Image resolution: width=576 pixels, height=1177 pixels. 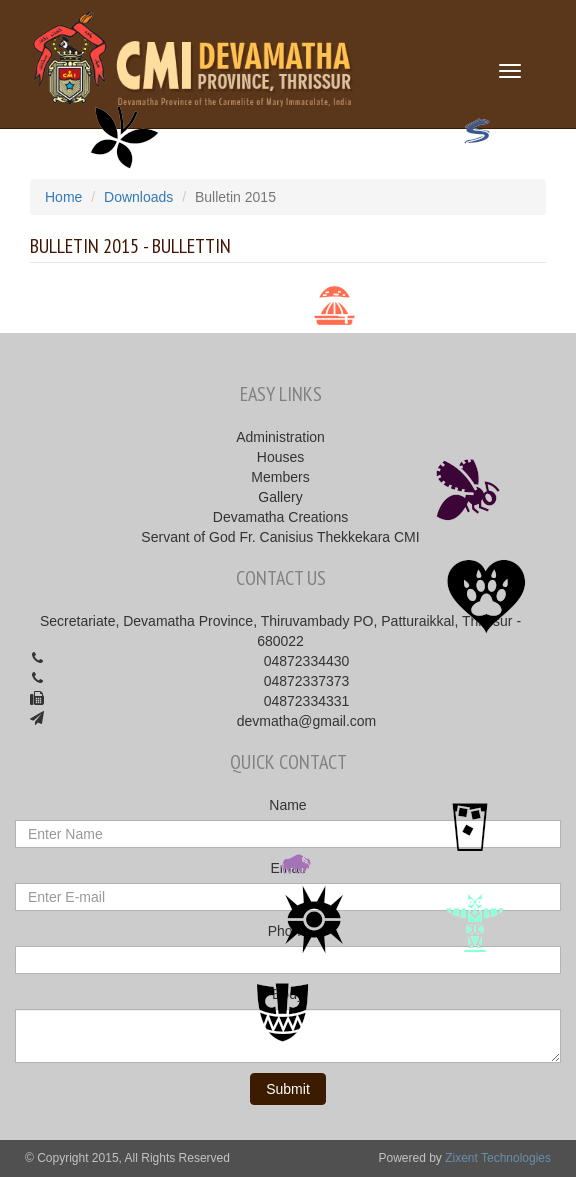 What do you see at coordinates (314, 920) in the screenshot?
I see `select spiked shell item or armor in game inventory` at bounding box center [314, 920].